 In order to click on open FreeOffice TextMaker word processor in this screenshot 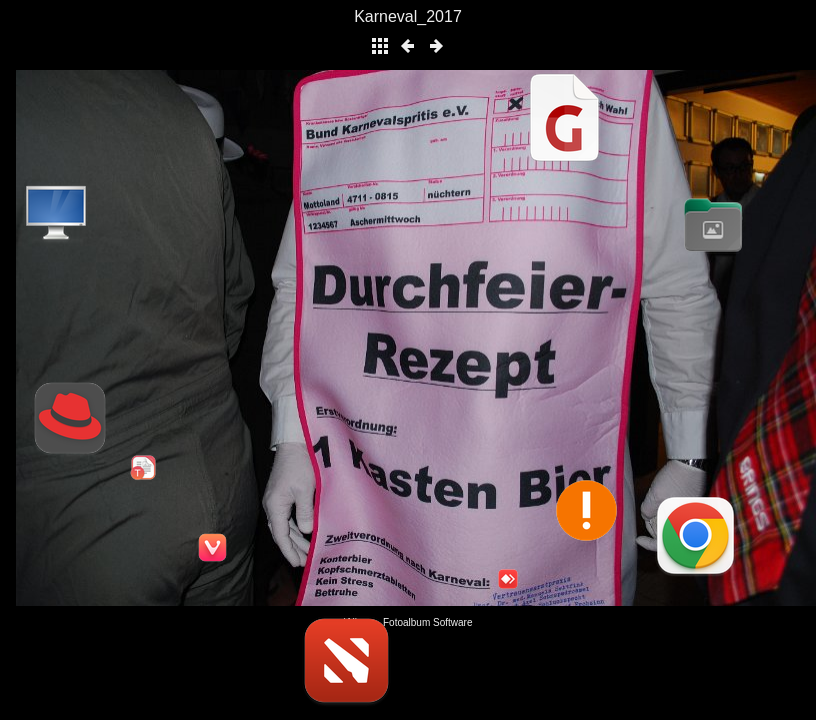, I will do `click(143, 467)`.